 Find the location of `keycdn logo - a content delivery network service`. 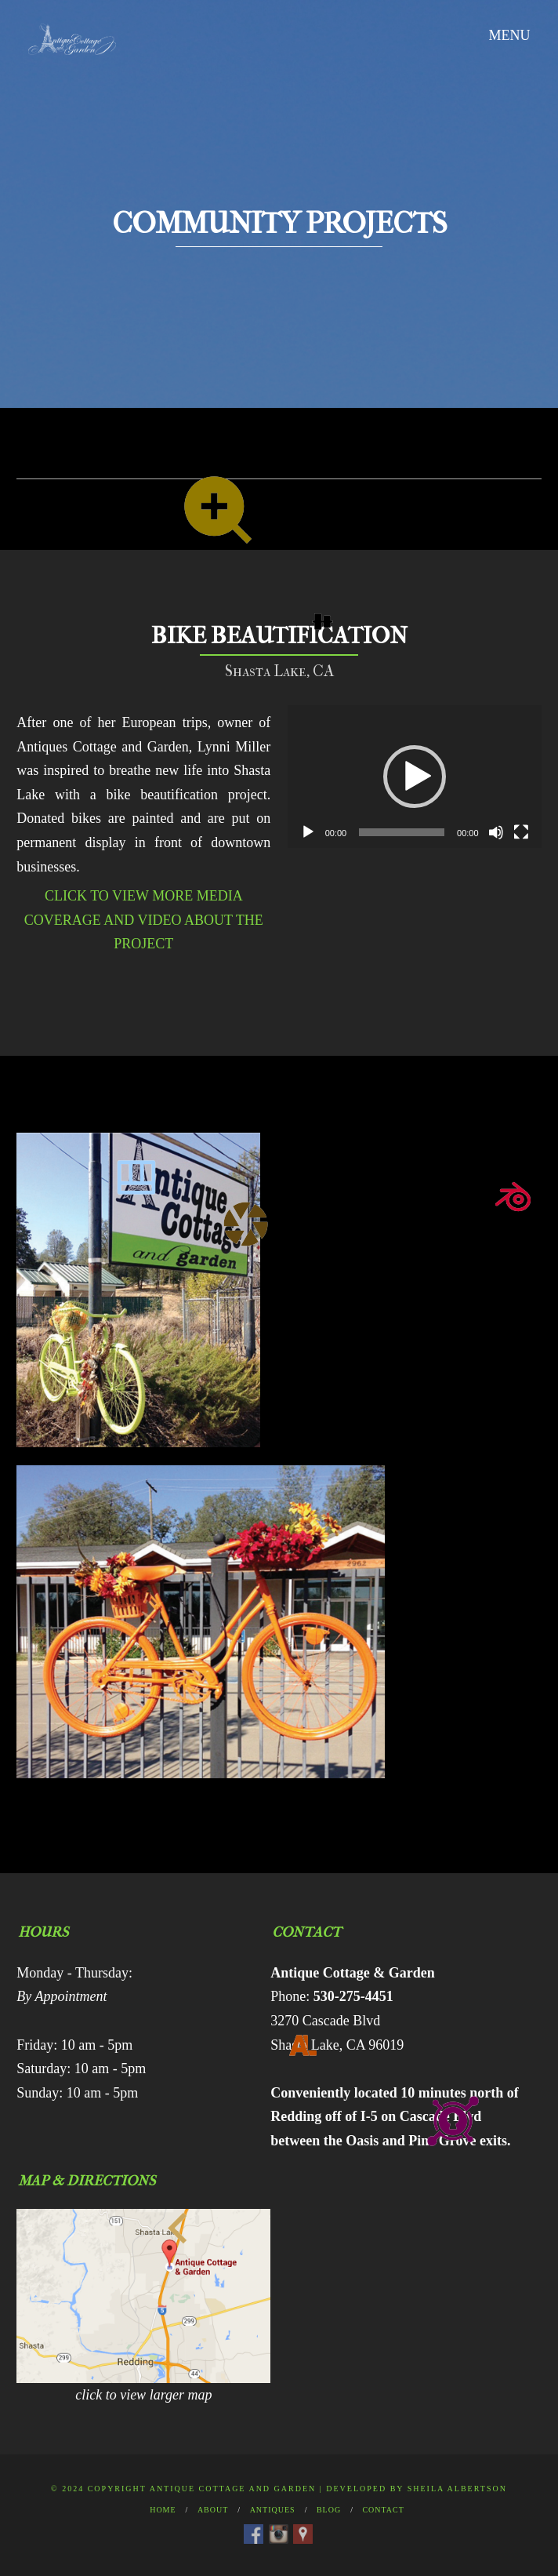

keycdn logo - a content delivery network service is located at coordinates (453, 2121).